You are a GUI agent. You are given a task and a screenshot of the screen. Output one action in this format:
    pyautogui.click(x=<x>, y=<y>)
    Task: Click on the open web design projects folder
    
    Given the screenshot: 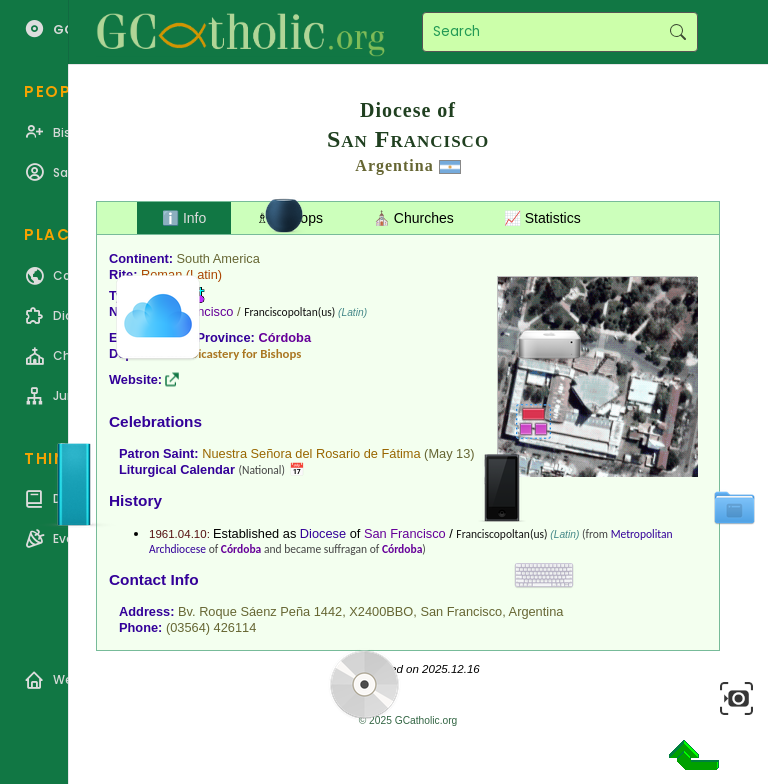 What is the action you would take?
    pyautogui.click(x=734, y=507)
    